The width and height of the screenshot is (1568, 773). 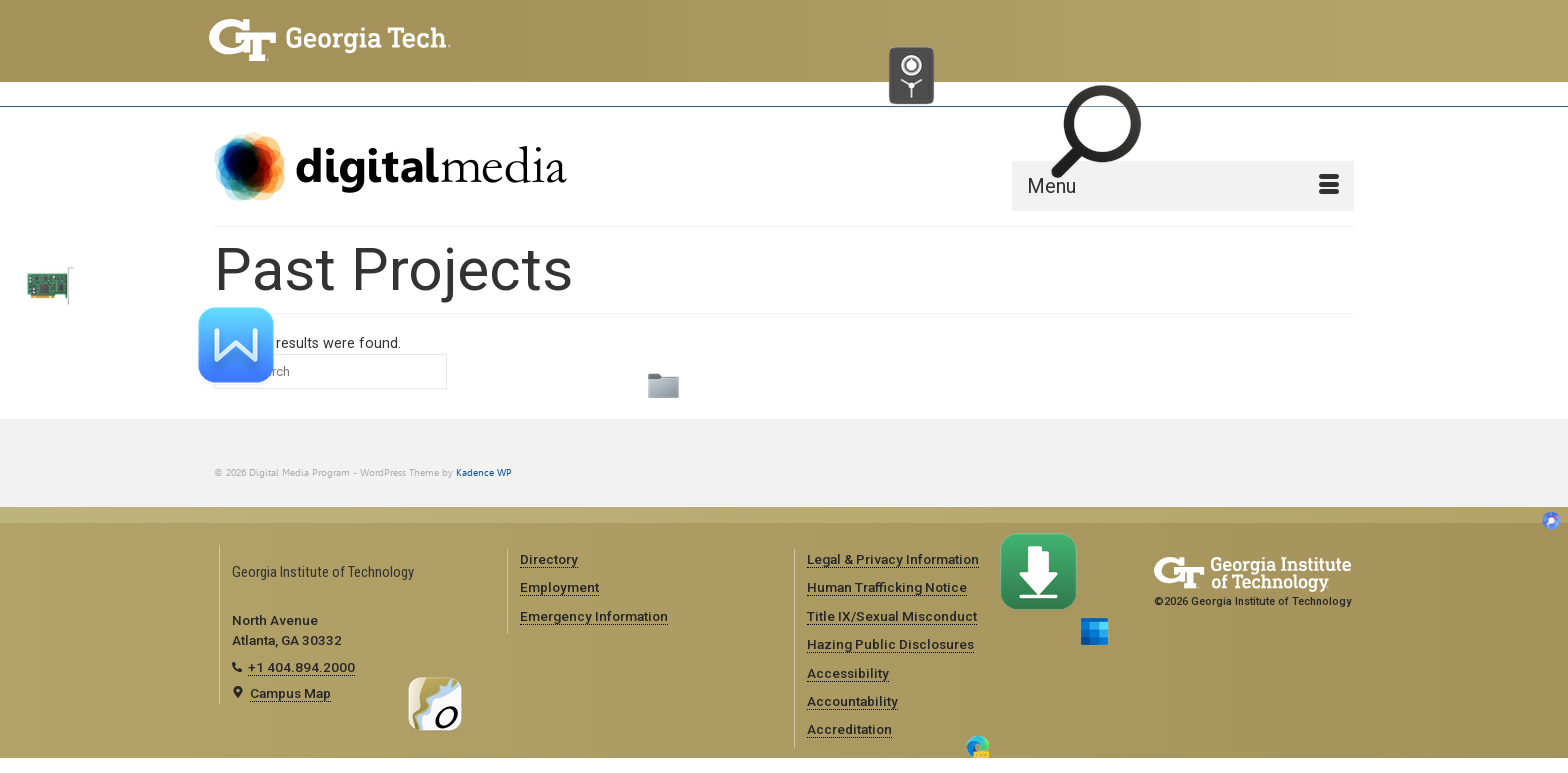 What do you see at coordinates (50, 286) in the screenshot?
I see `view motherboard or hardware information` at bounding box center [50, 286].